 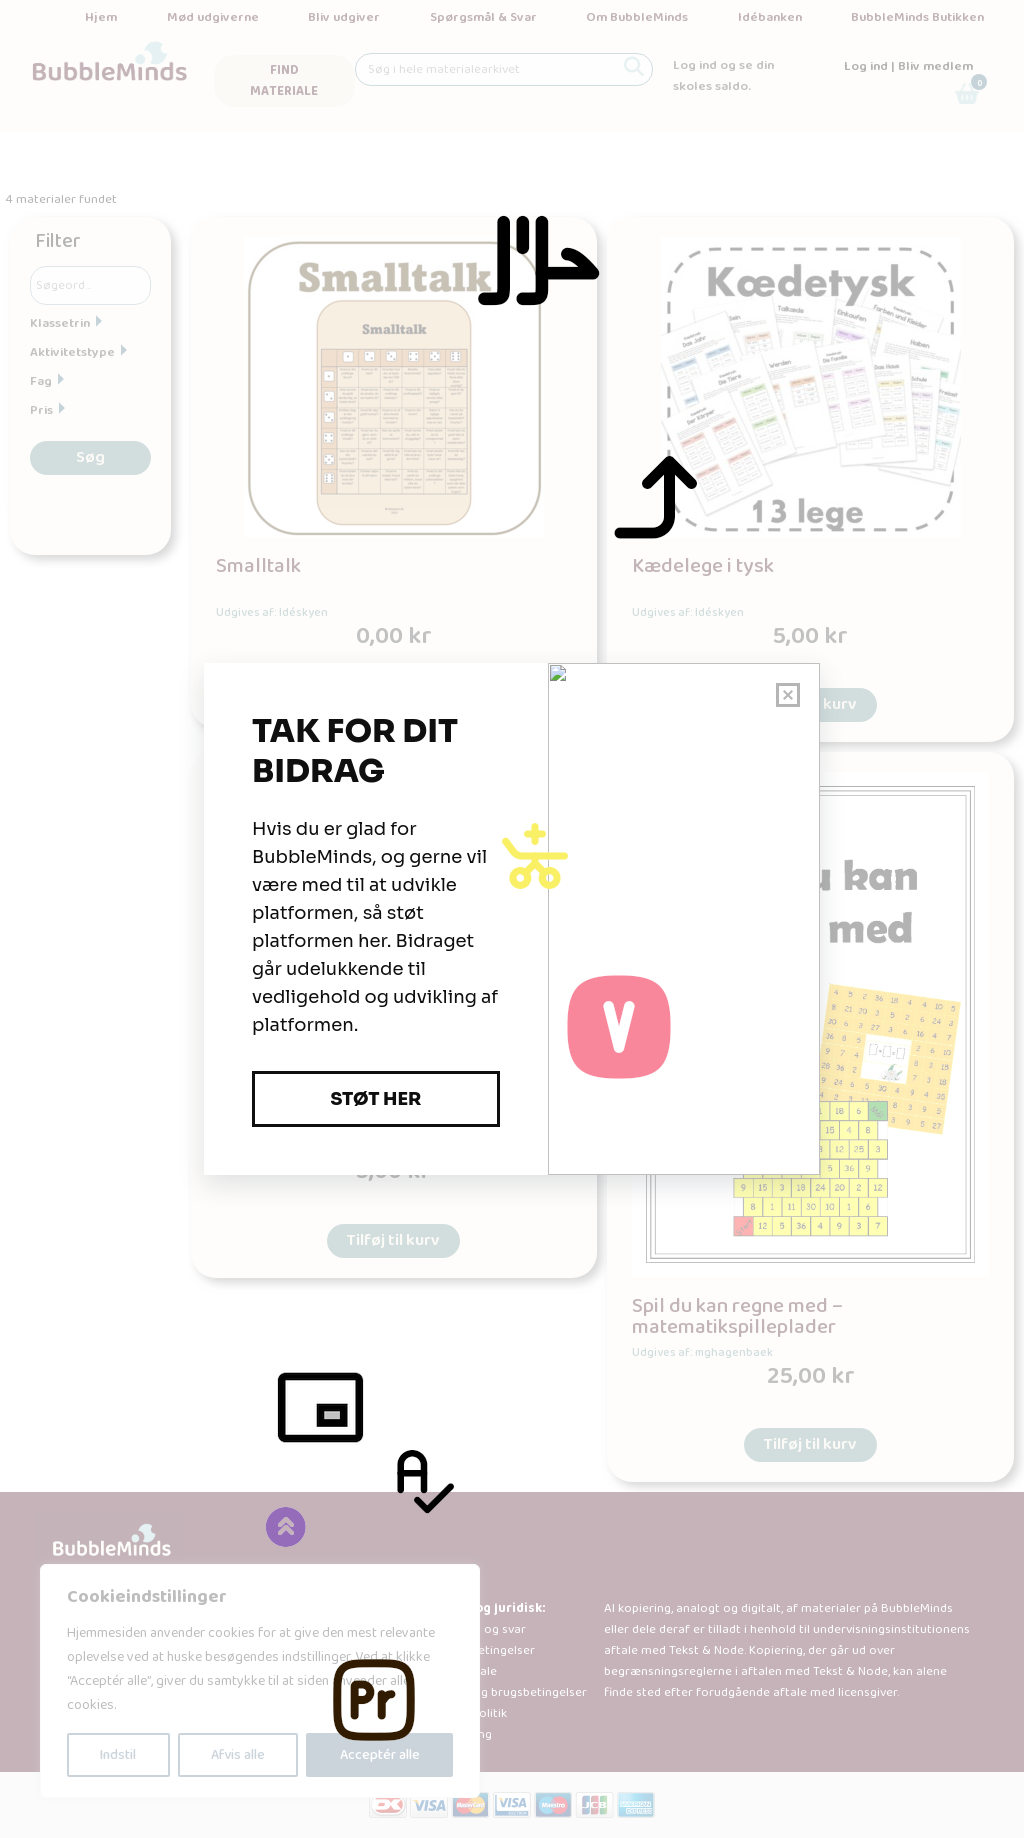 What do you see at coordinates (653, 500) in the screenshot?
I see `navigate forward and up in a menu hierarchy` at bounding box center [653, 500].